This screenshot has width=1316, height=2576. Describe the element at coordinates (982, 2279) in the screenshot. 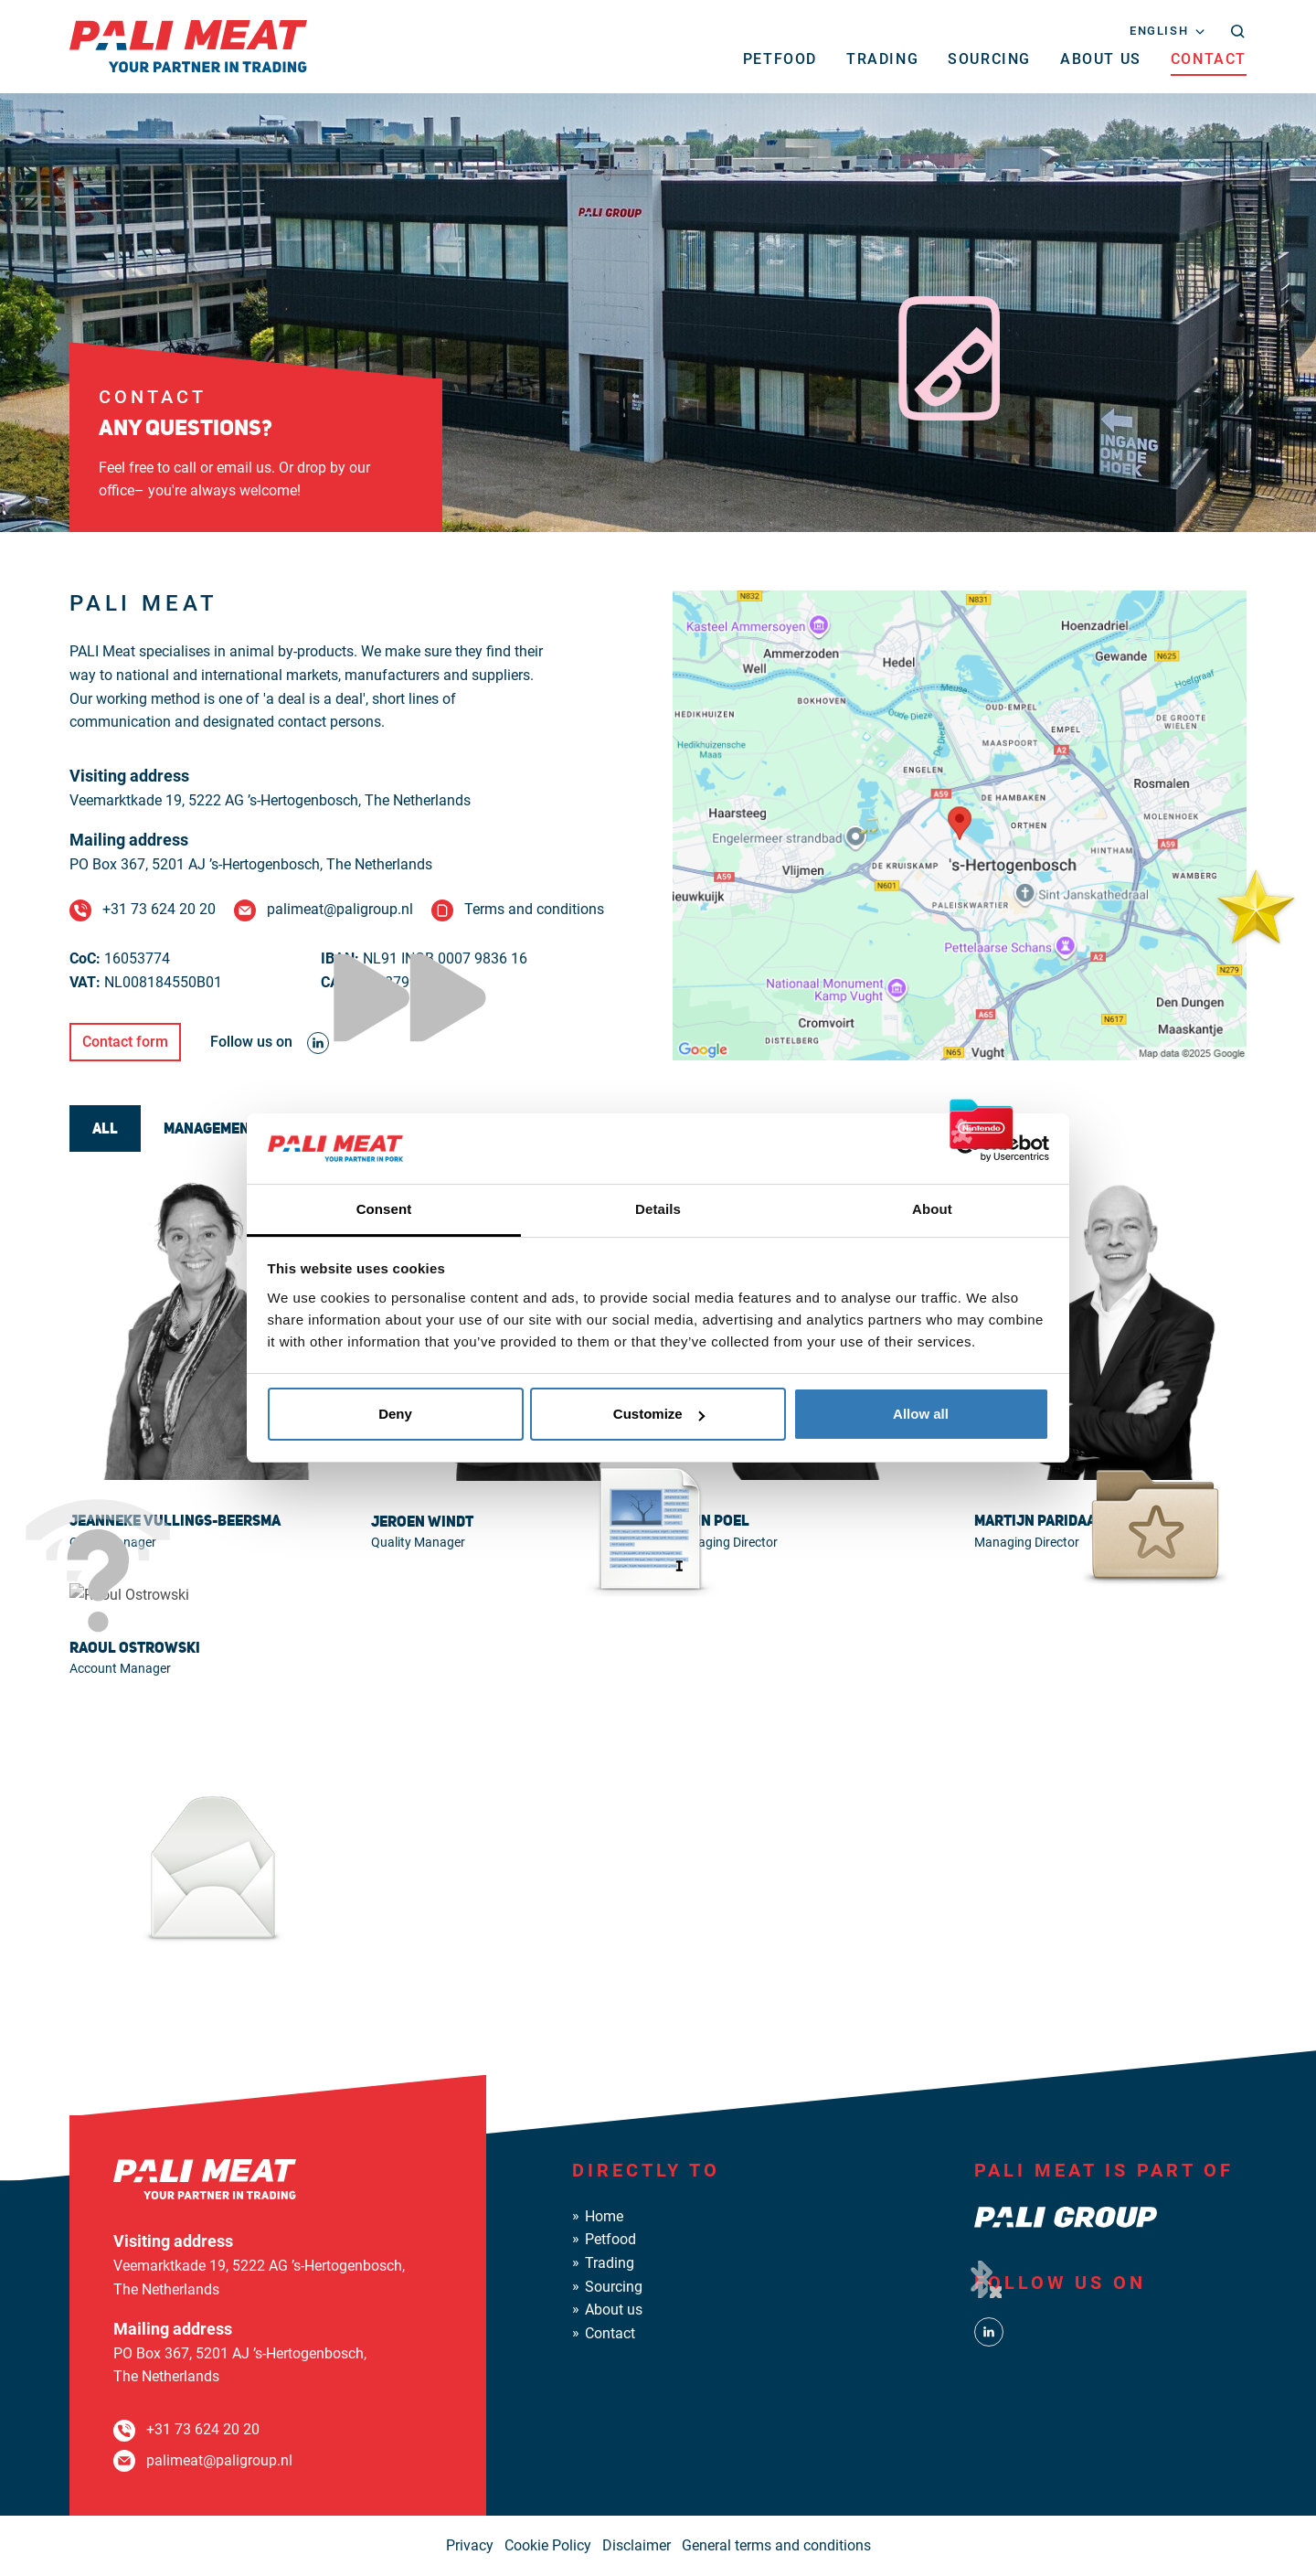

I see `bluetooth is currently disabled` at that location.